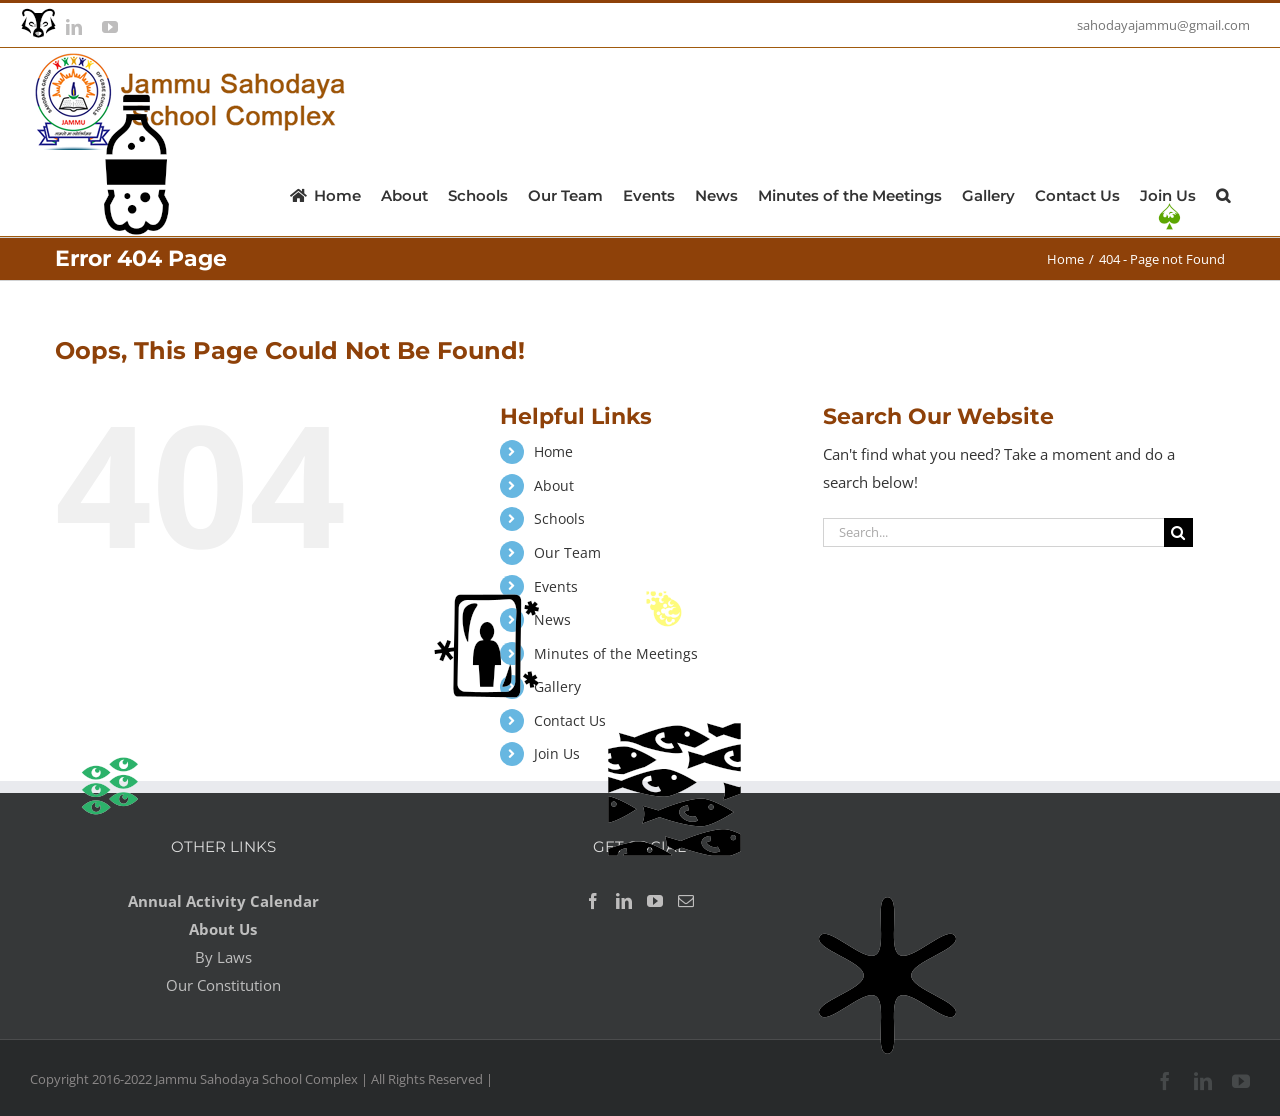  I want to click on indicates a multi-view or surveillance mode, so click(110, 786).